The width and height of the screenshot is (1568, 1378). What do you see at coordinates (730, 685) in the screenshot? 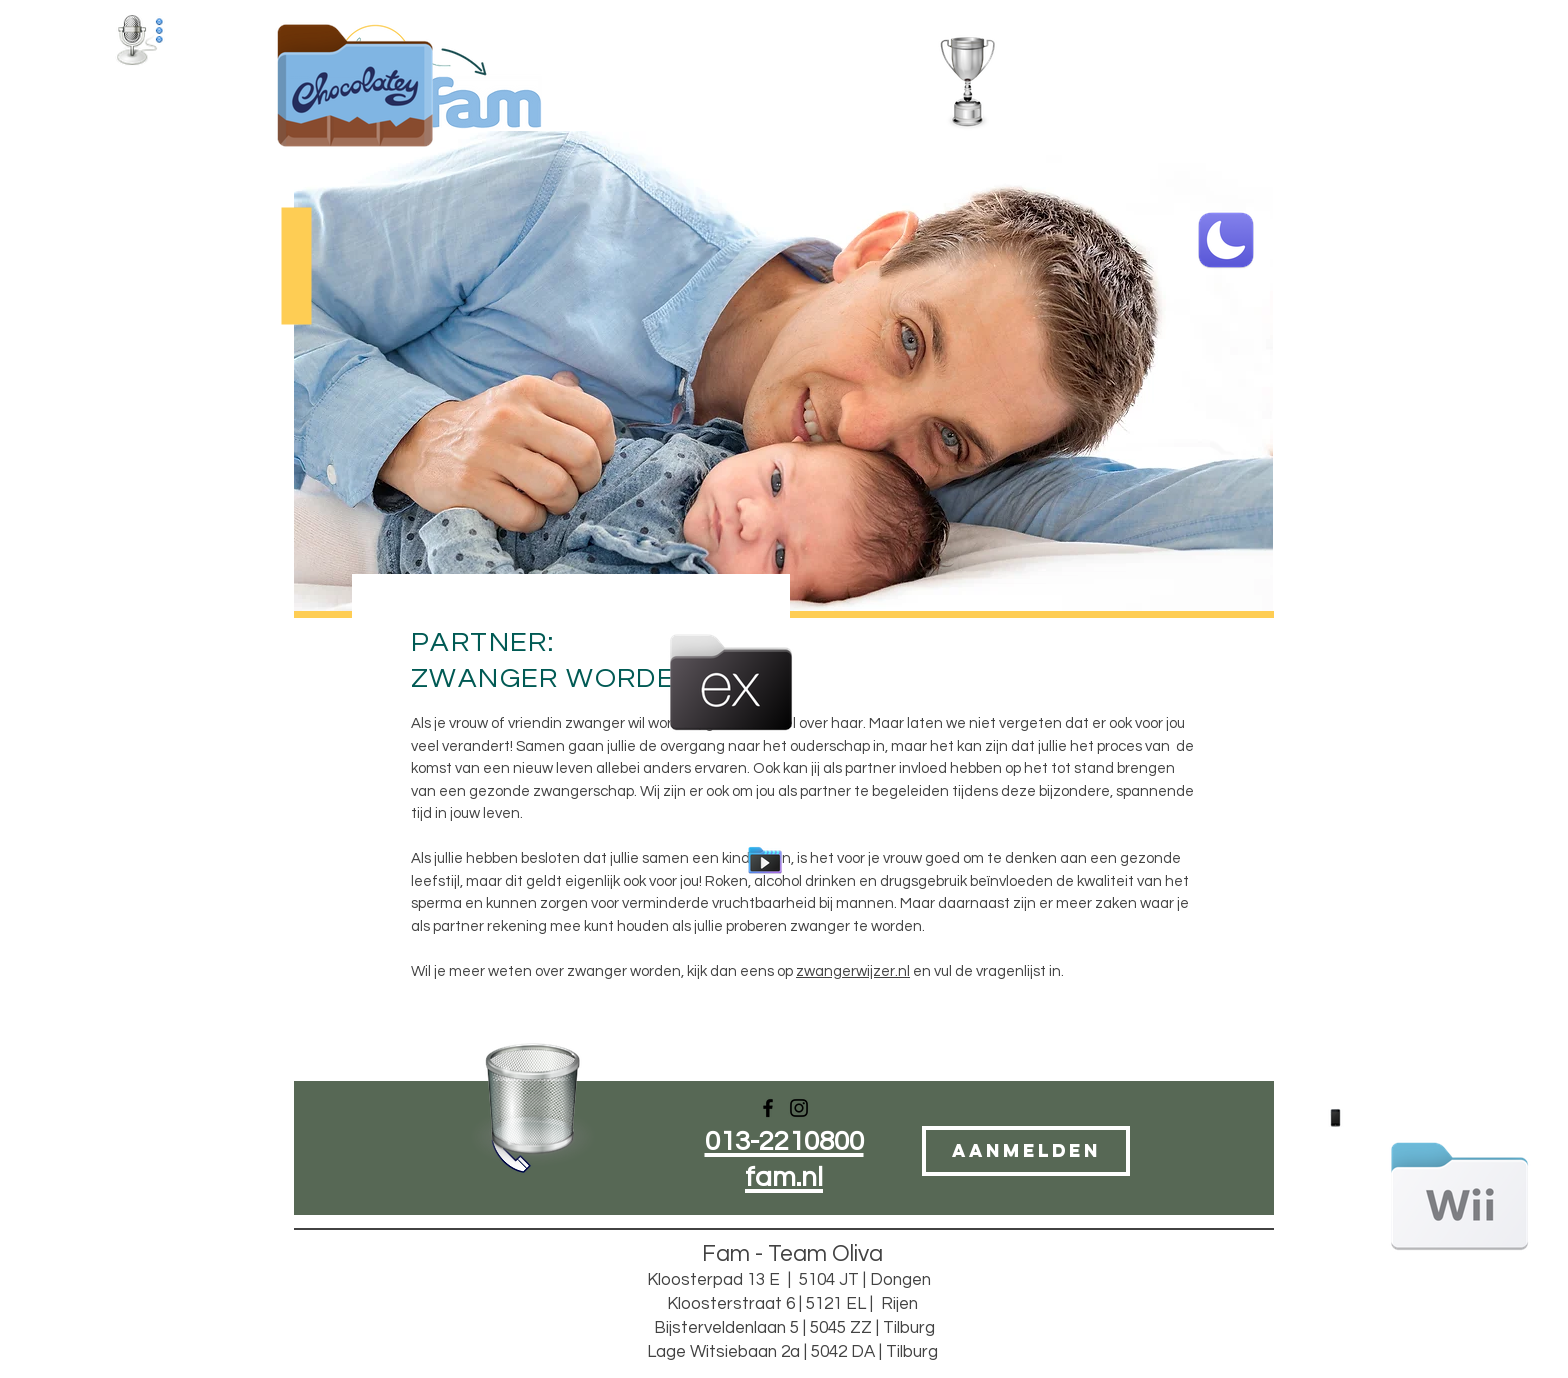
I see `folder containing express.js project files` at bounding box center [730, 685].